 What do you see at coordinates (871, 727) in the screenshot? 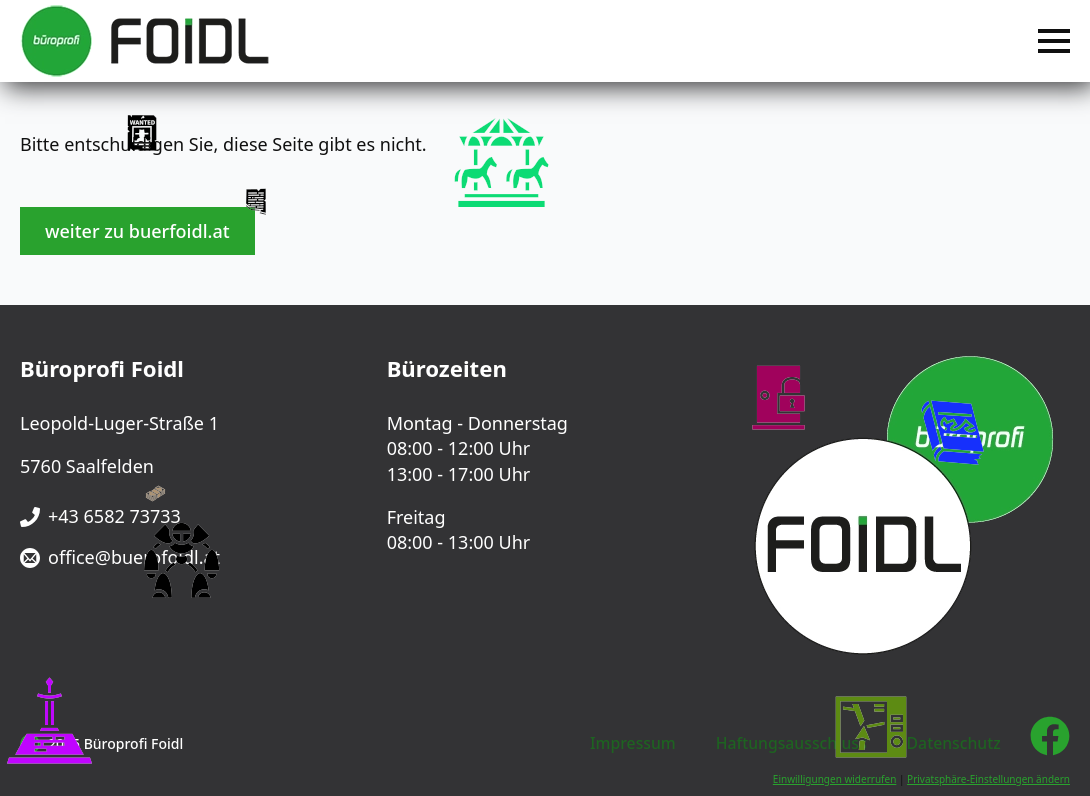
I see `access GPS navigation or location tracking` at bounding box center [871, 727].